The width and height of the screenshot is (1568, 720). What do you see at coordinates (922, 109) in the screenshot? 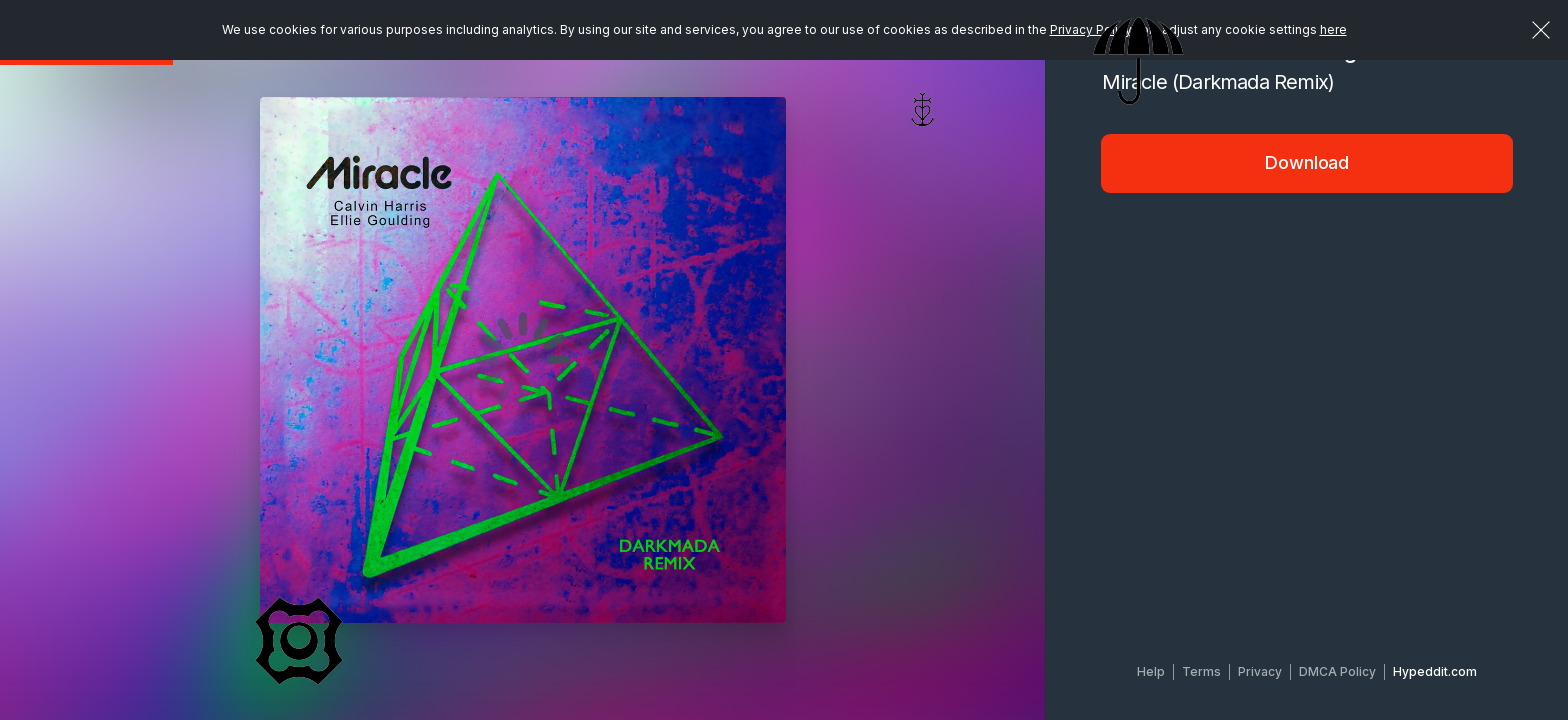
I see `camargue cross symbol representing faith, hope, and love` at bounding box center [922, 109].